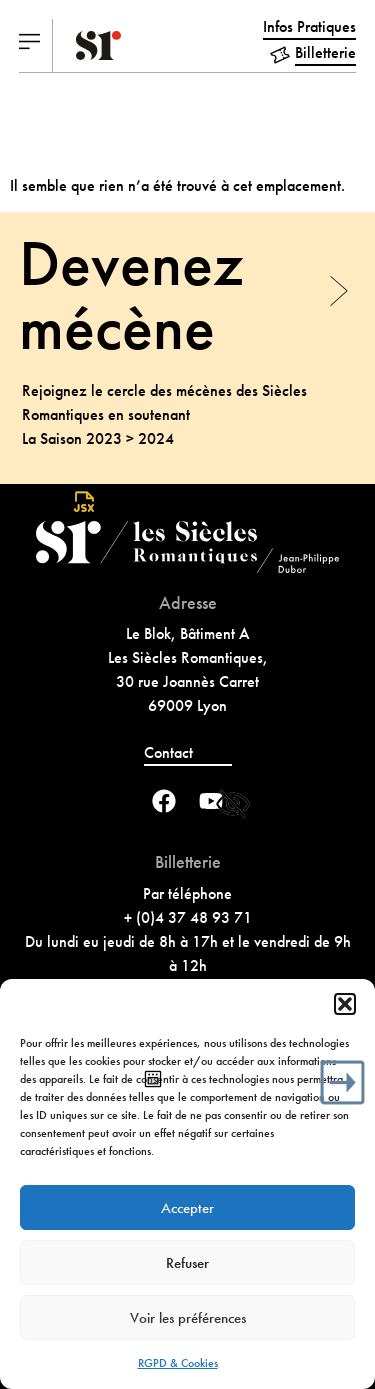 This screenshot has height=1389, width=375. What do you see at coordinates (84, 502) in the screenshot?
I see `a JSX file type indicator` at bounding box center [84, 502].